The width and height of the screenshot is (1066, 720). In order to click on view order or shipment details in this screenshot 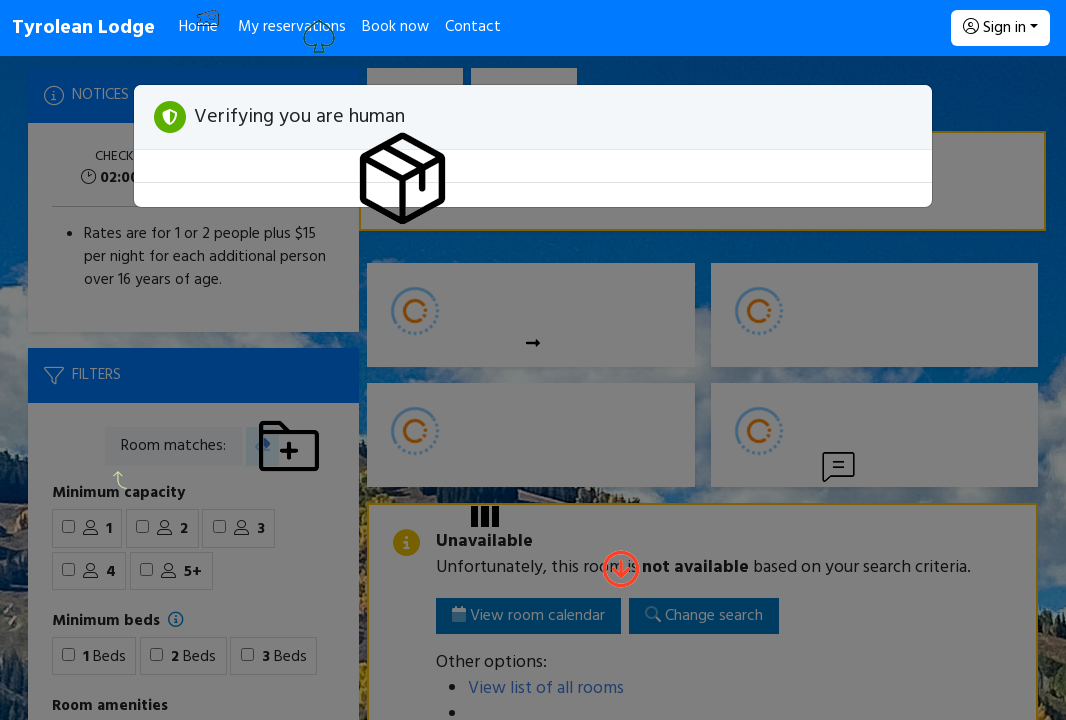, I will do `click(402, 178)`.